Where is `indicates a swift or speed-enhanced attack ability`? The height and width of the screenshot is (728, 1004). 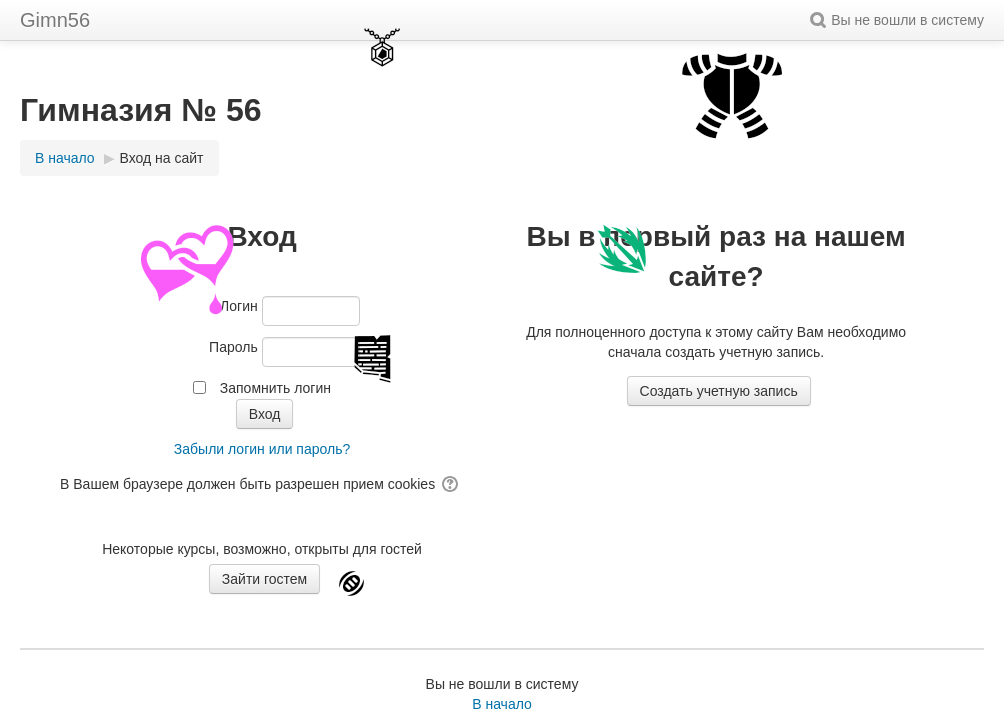
indicates a swift or speed-enhanced attack ability is located at coordinates (622, 249).